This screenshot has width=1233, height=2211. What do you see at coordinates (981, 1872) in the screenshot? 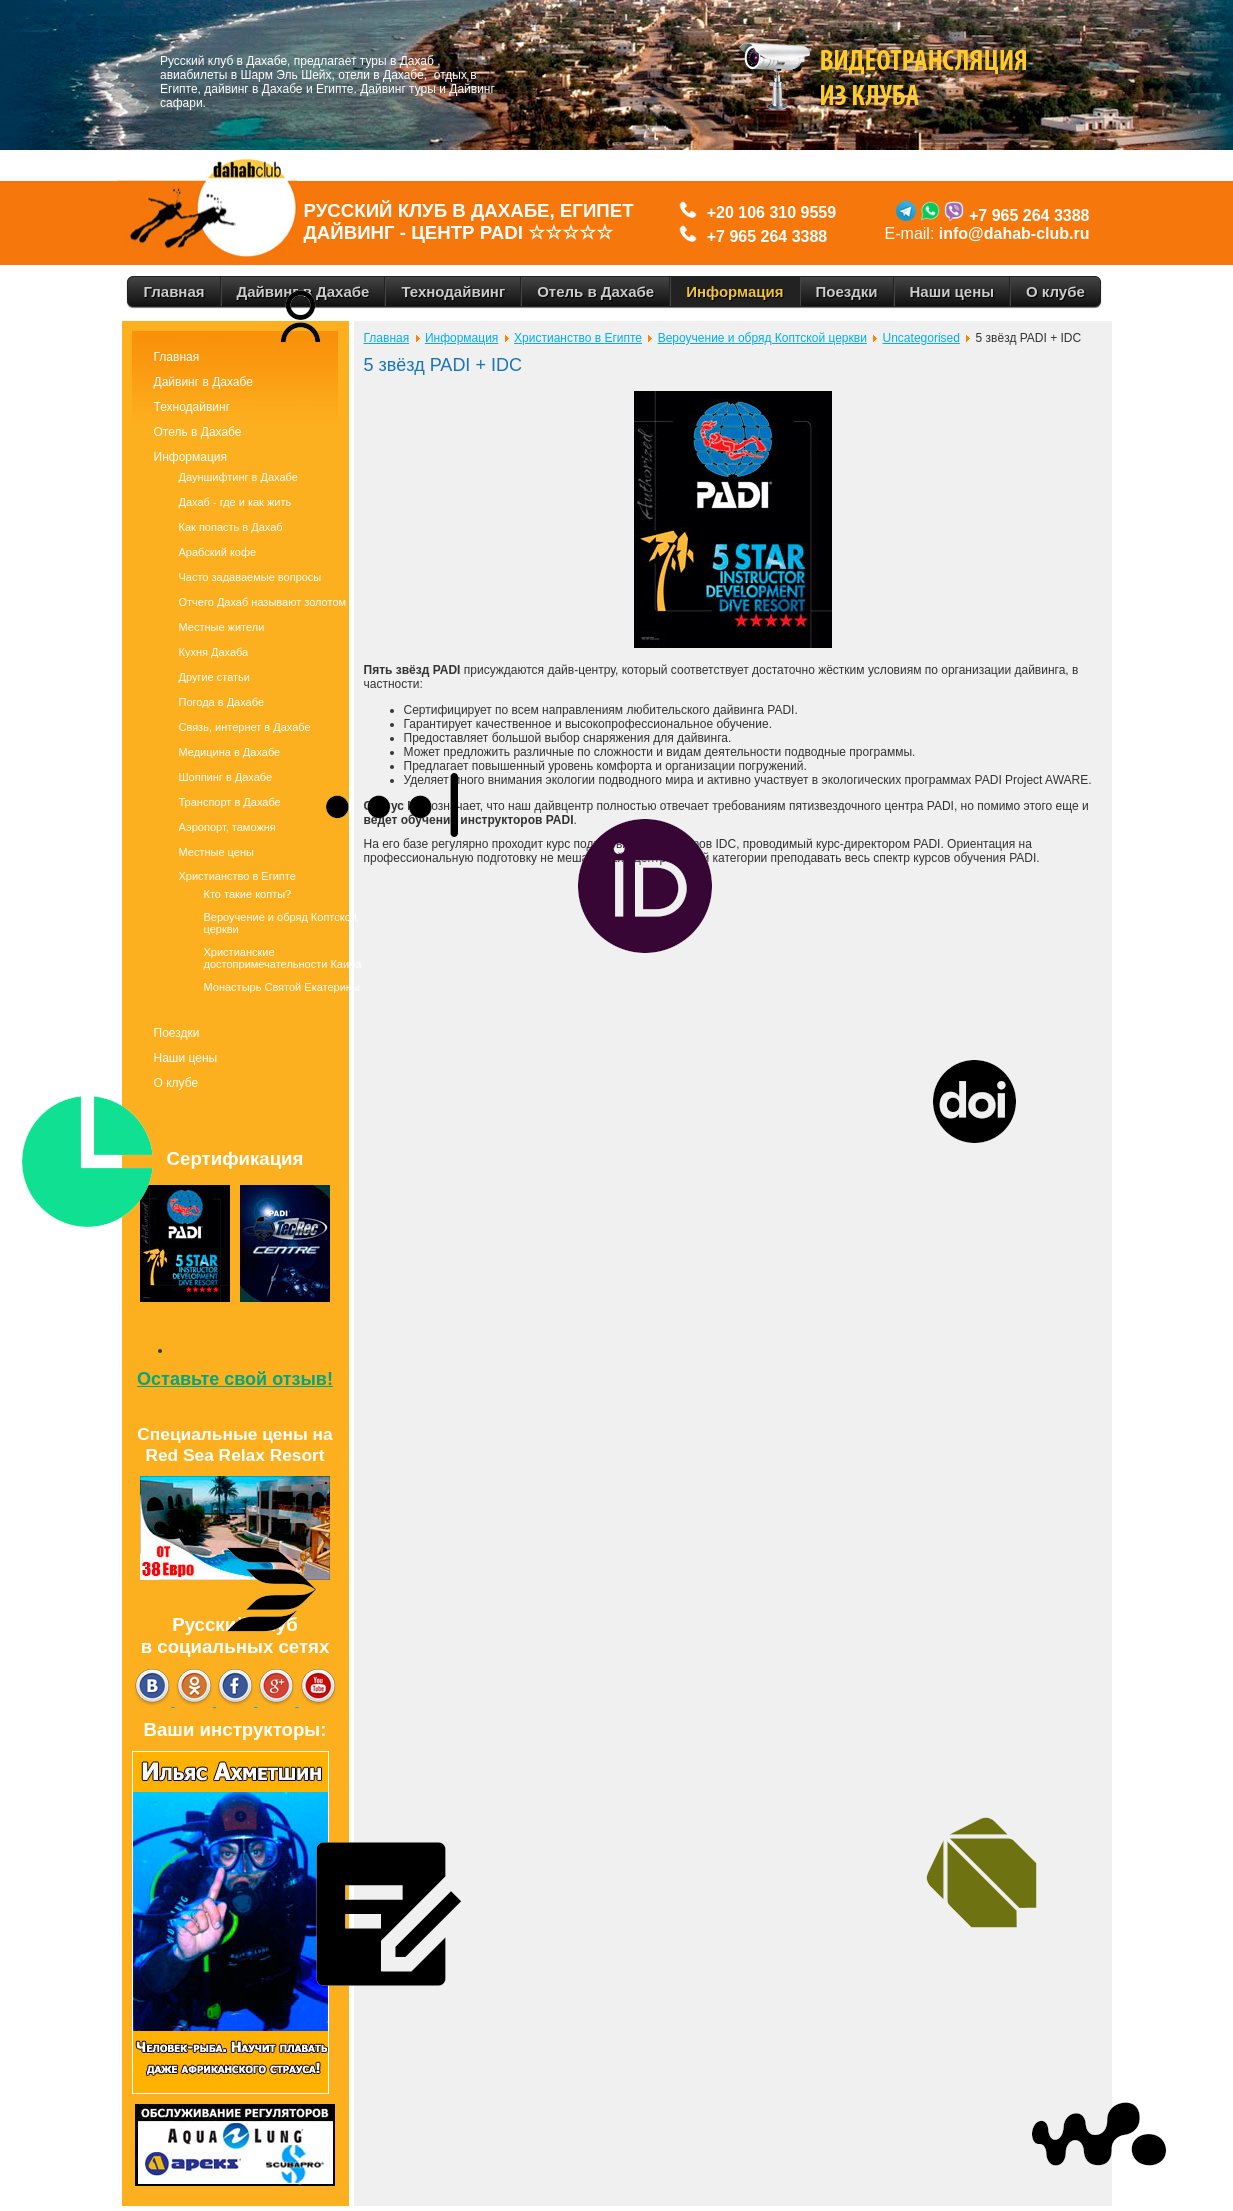
I see `dart programming language logo` at bounding box center [981, 1872].